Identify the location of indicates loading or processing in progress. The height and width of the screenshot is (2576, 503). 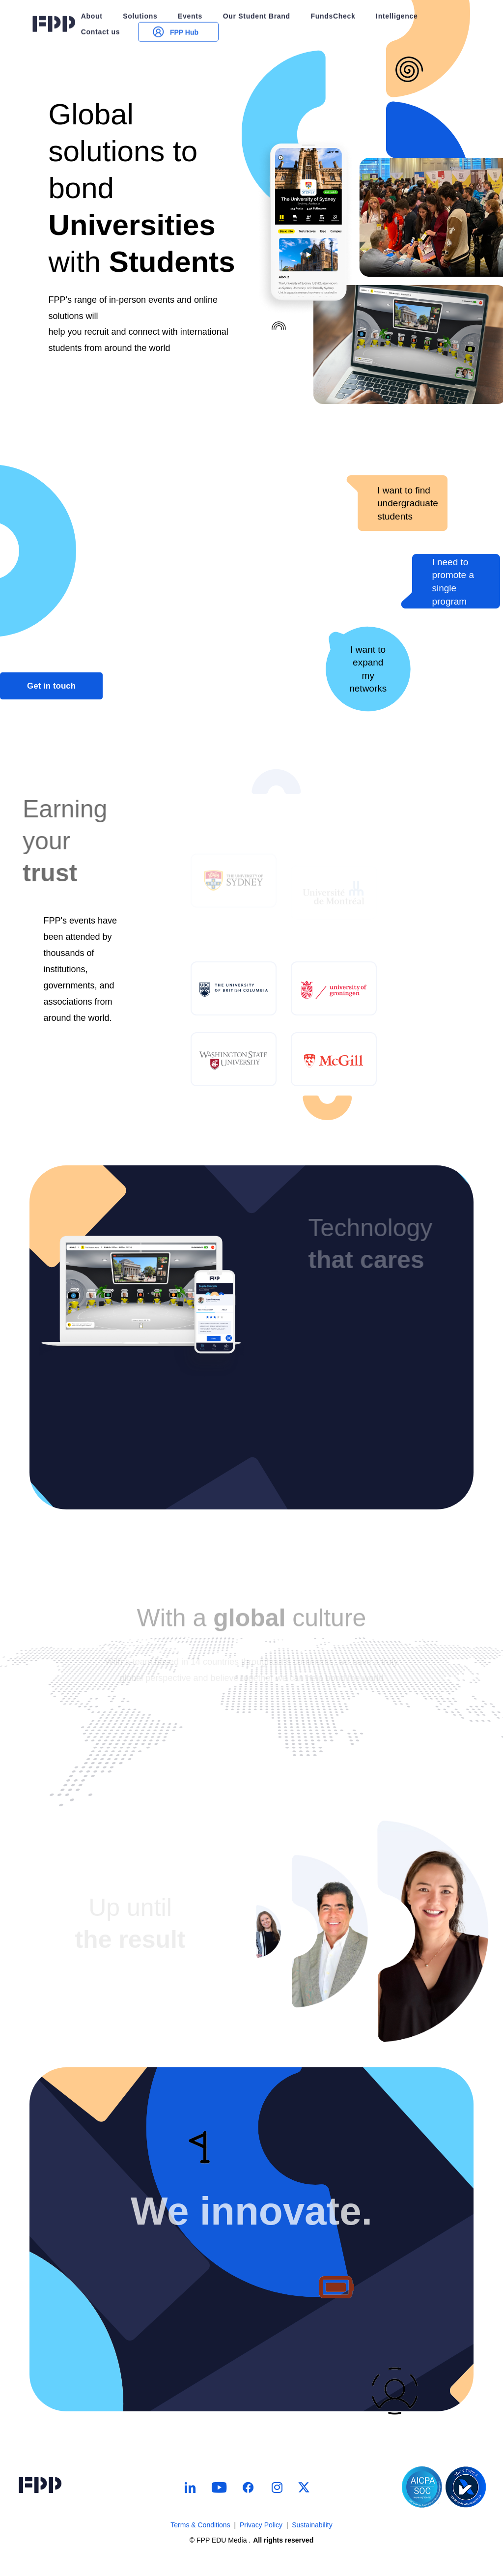
(408, 69).